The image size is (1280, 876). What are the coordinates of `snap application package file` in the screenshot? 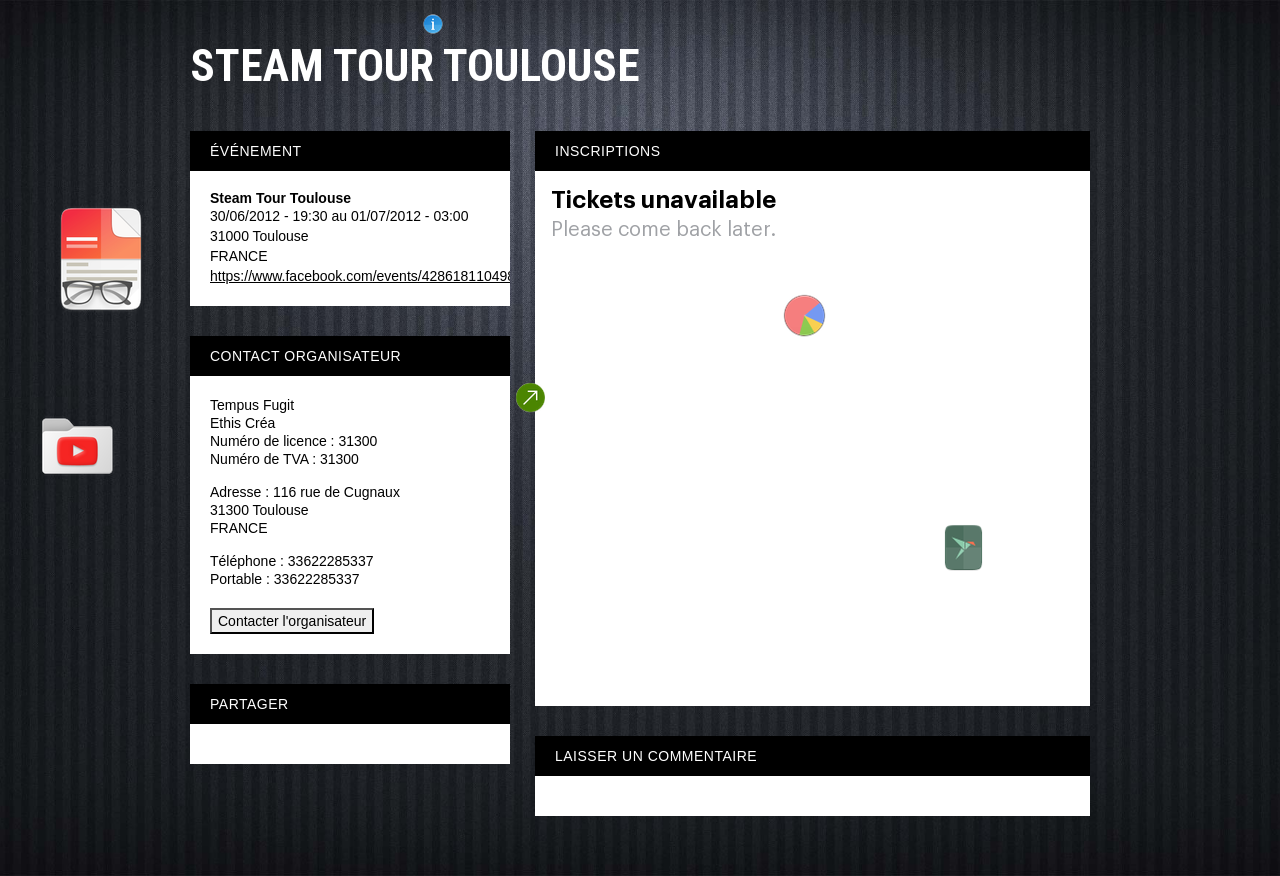 It's located at (963, 547).